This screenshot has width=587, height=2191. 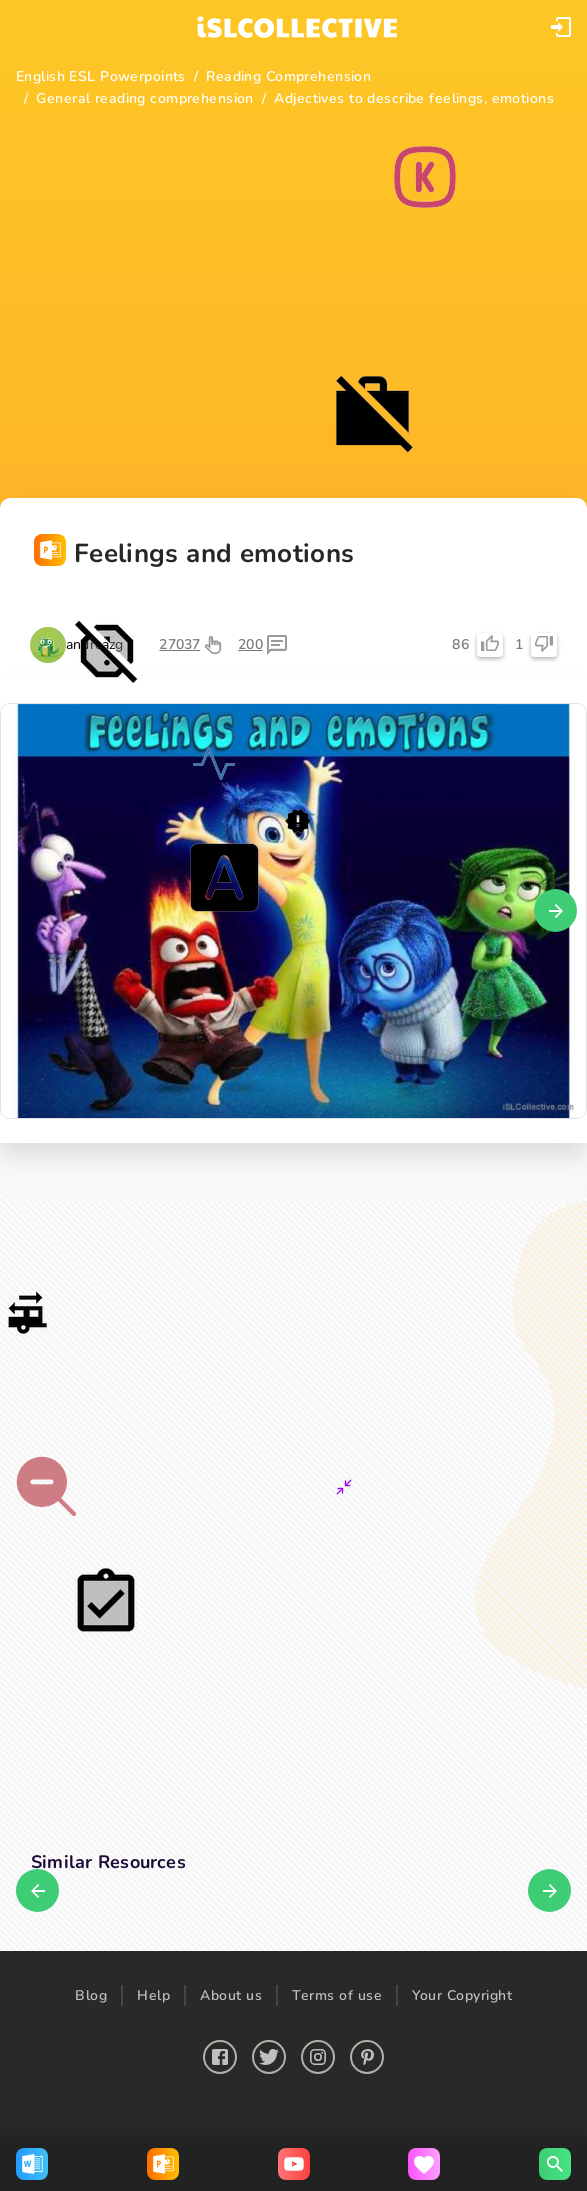 I want to click on download or install a new font, so click(x=224, y=877).